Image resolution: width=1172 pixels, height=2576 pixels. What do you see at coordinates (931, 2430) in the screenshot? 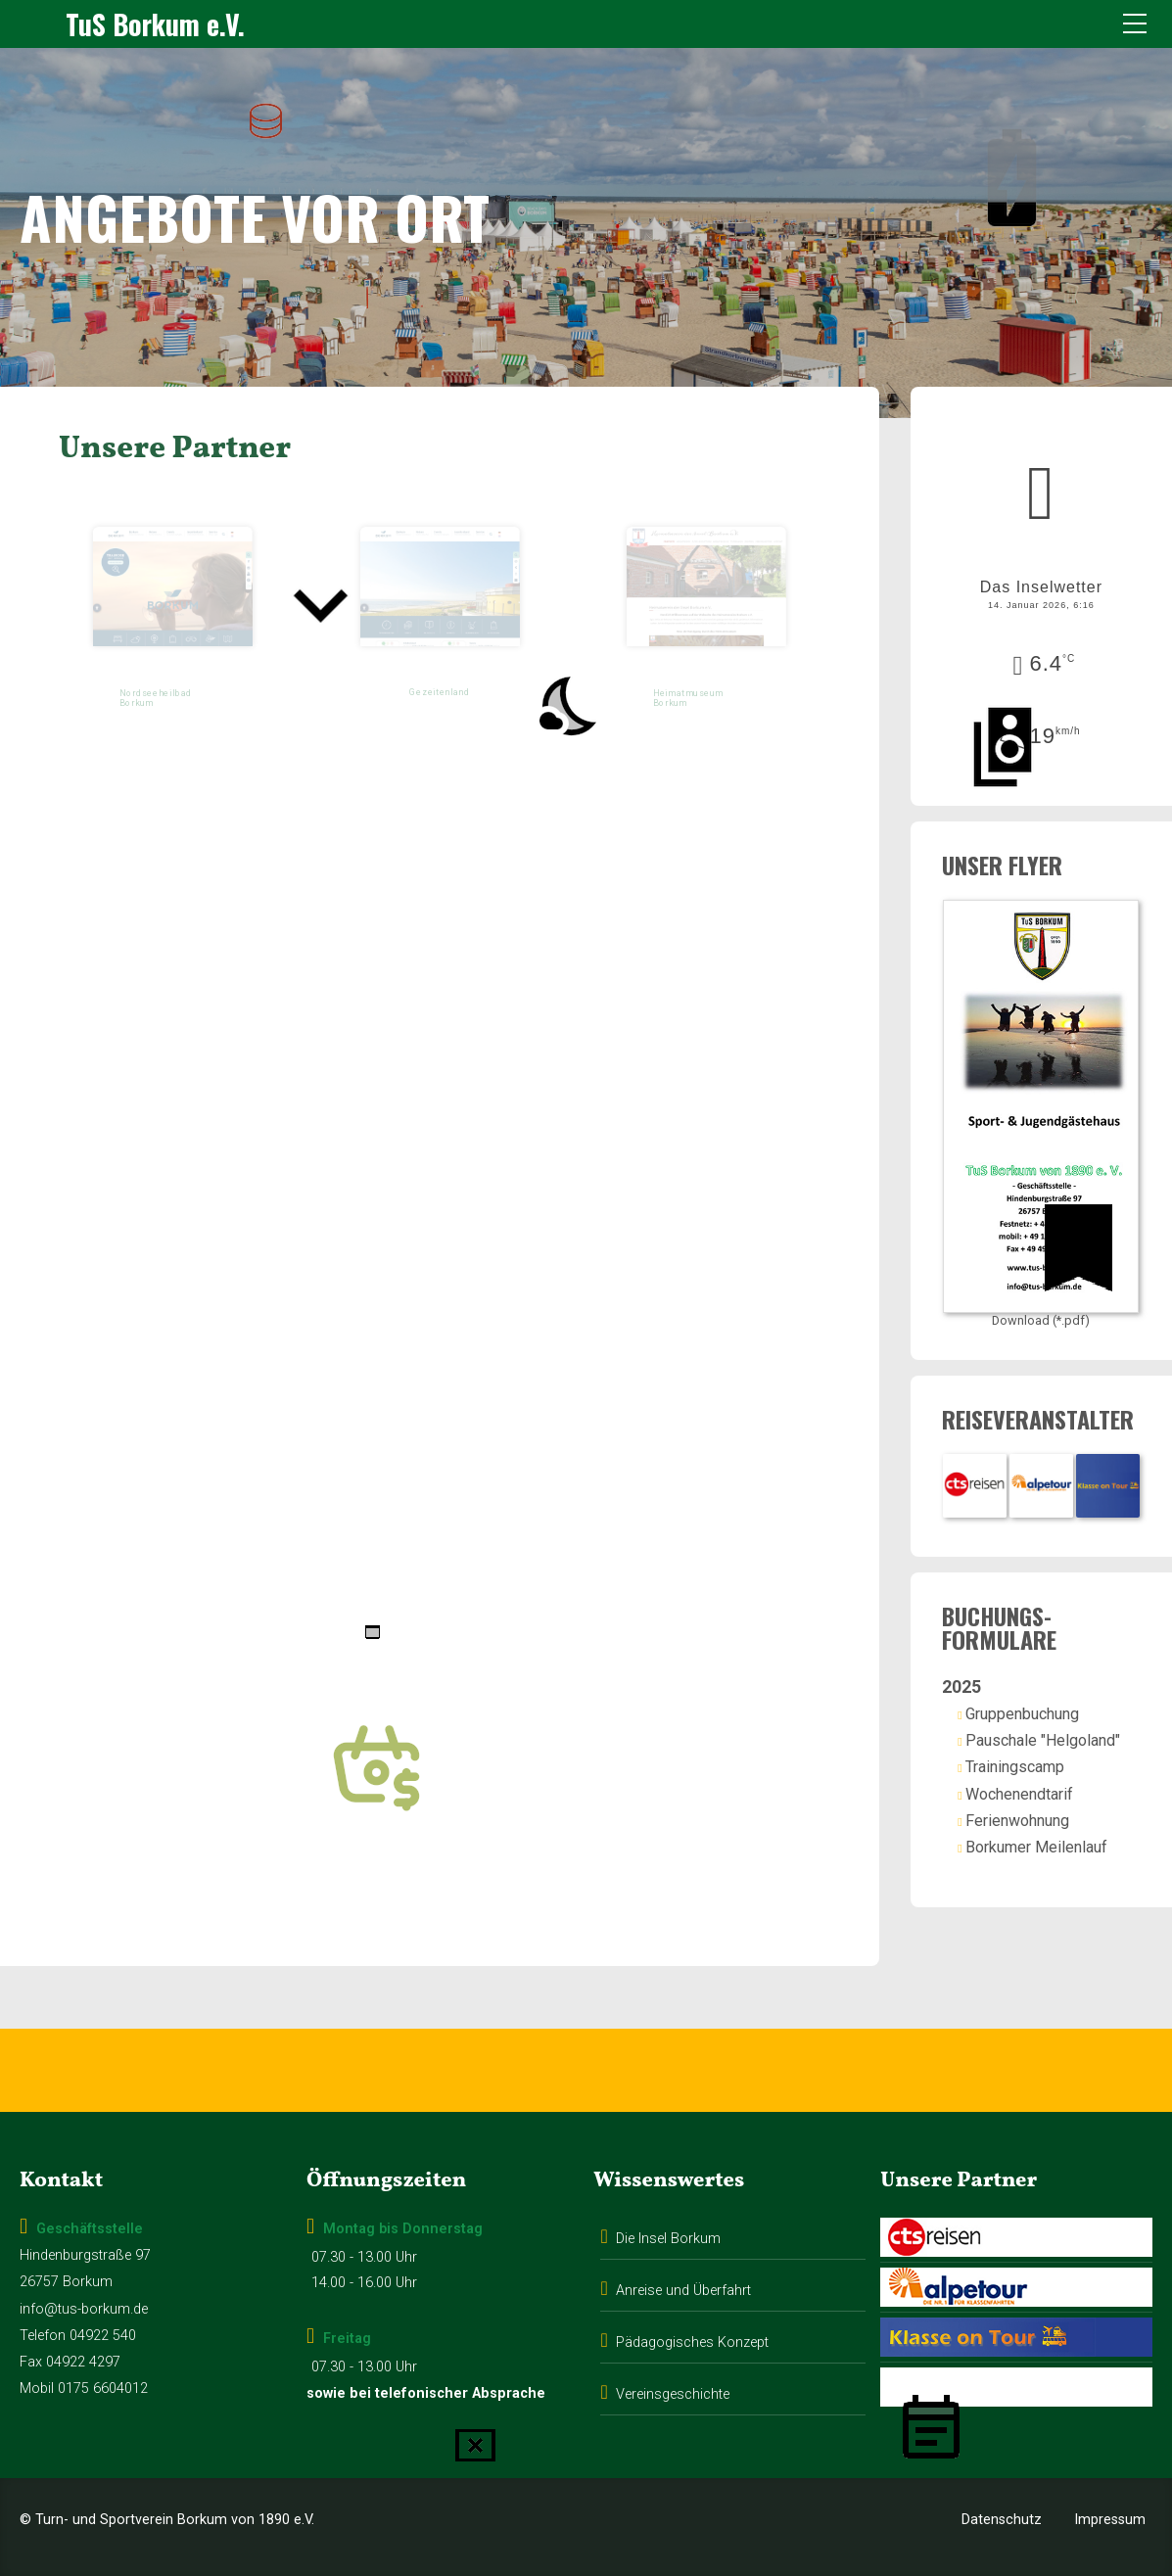
I see `view event details or notes` at bounding box center [931, 2430].